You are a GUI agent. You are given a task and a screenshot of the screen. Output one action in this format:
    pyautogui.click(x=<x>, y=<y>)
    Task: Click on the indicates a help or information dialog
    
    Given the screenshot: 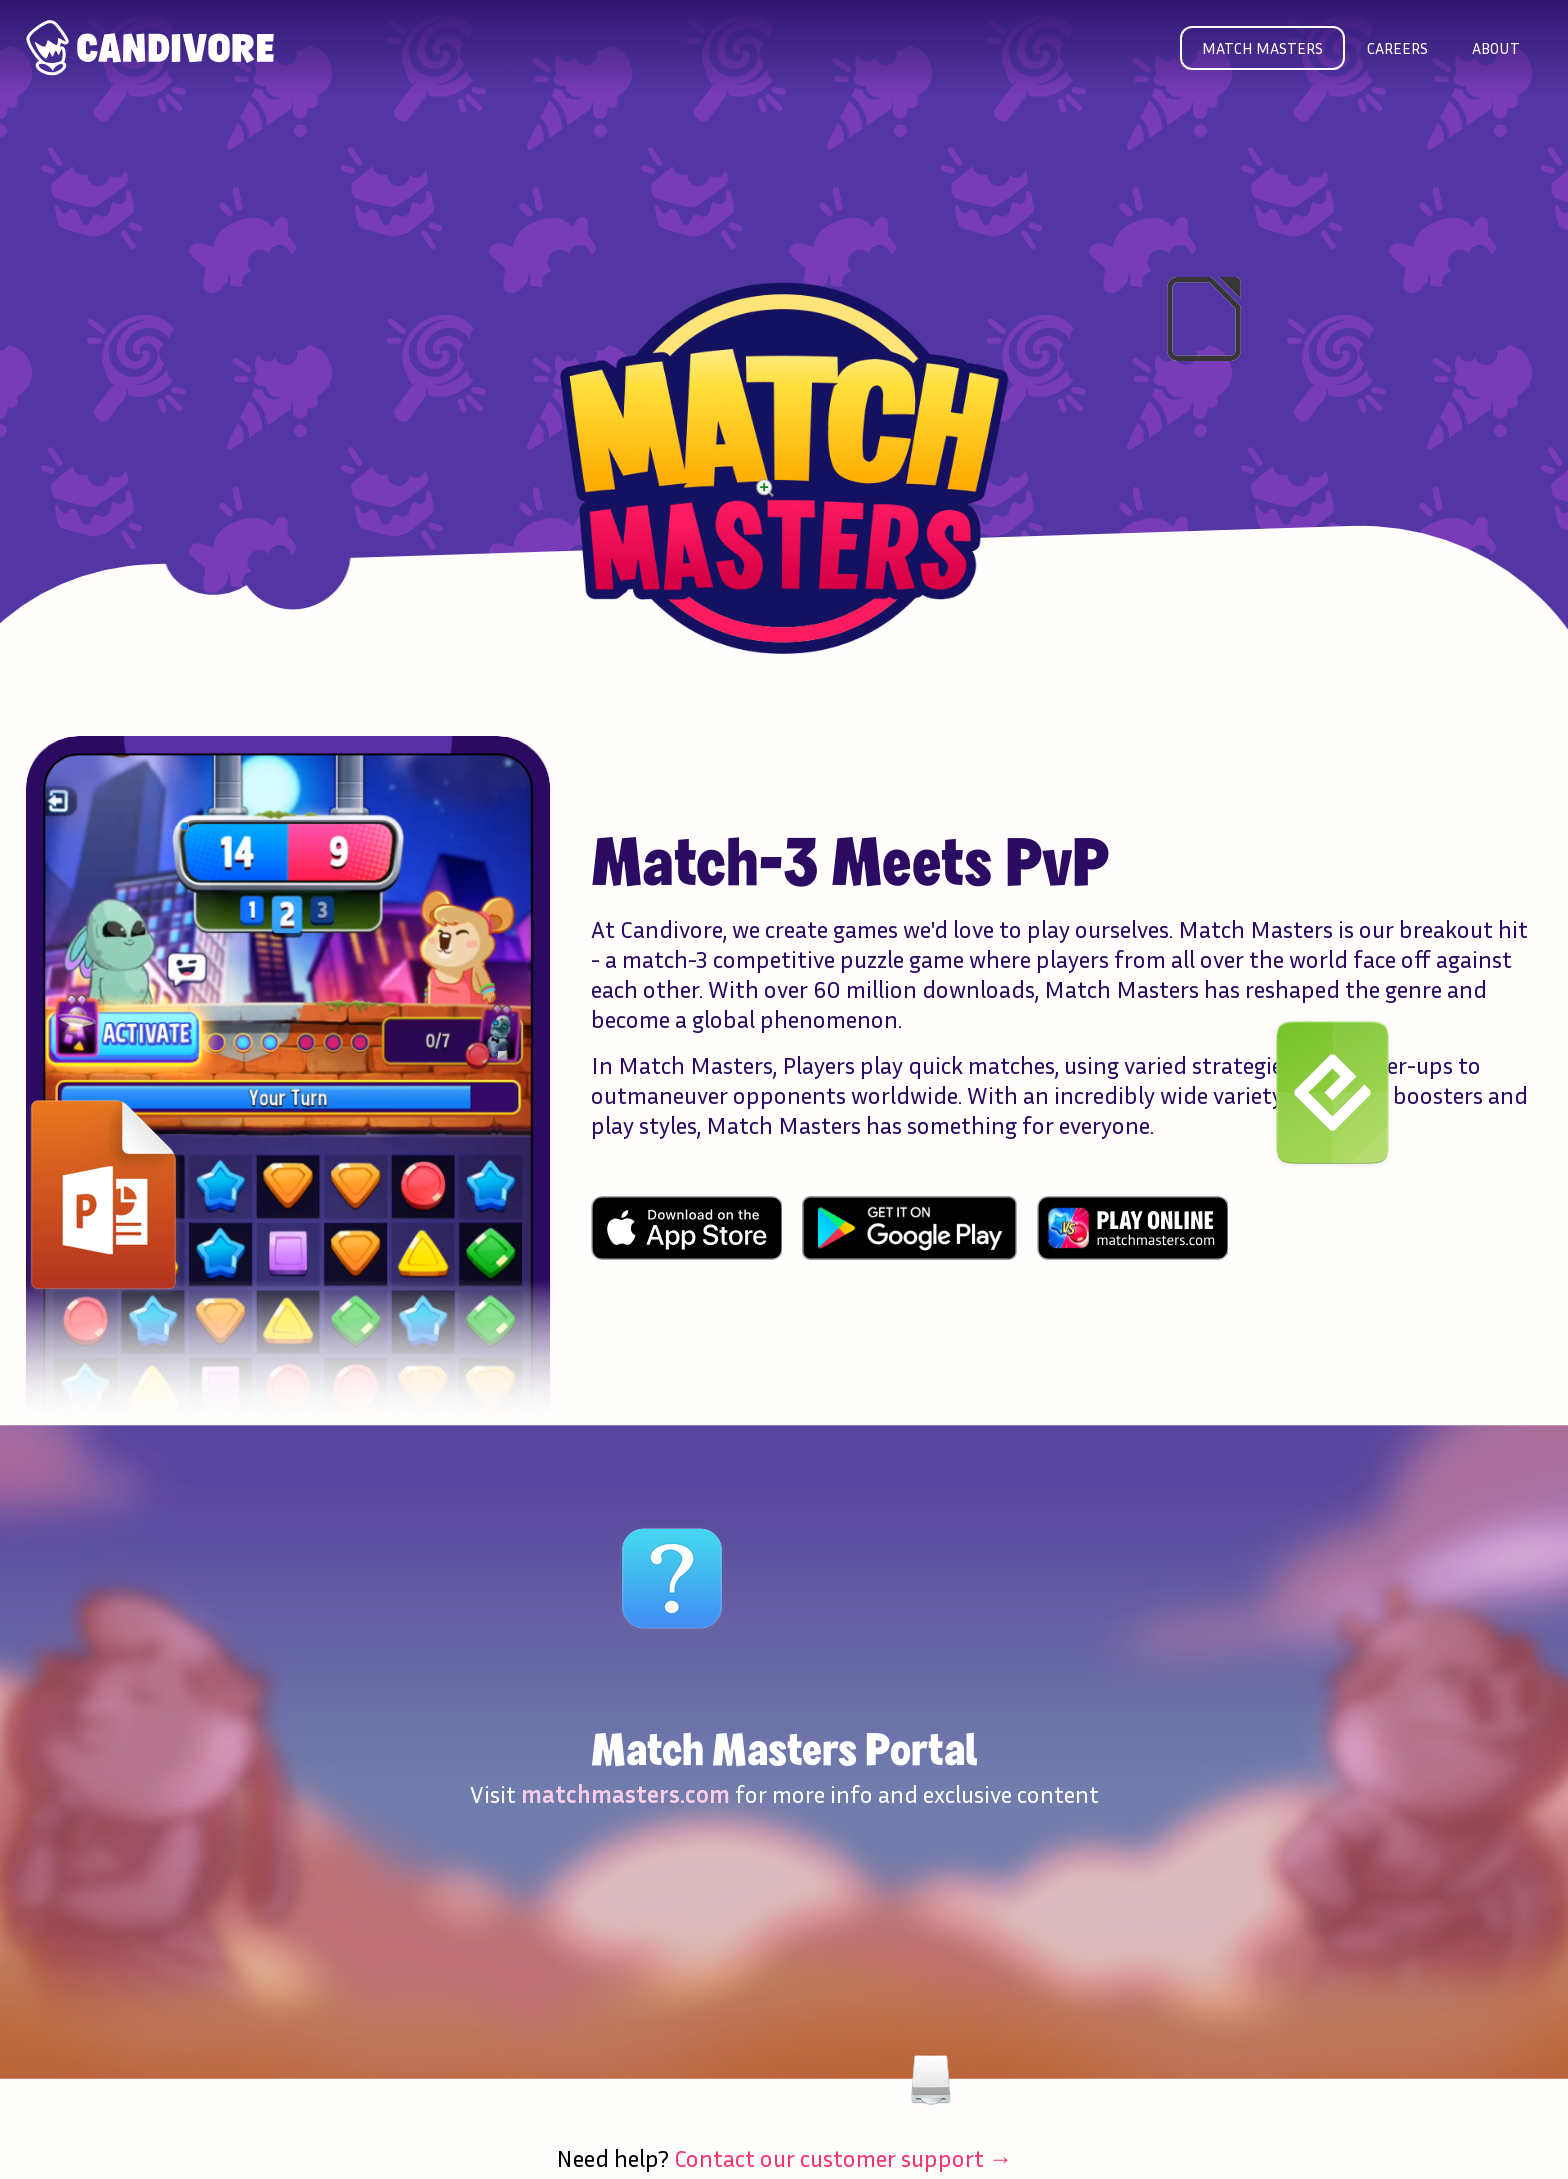 What is the action you would take?
    pyautogui.click(x=672, y=1581)
    